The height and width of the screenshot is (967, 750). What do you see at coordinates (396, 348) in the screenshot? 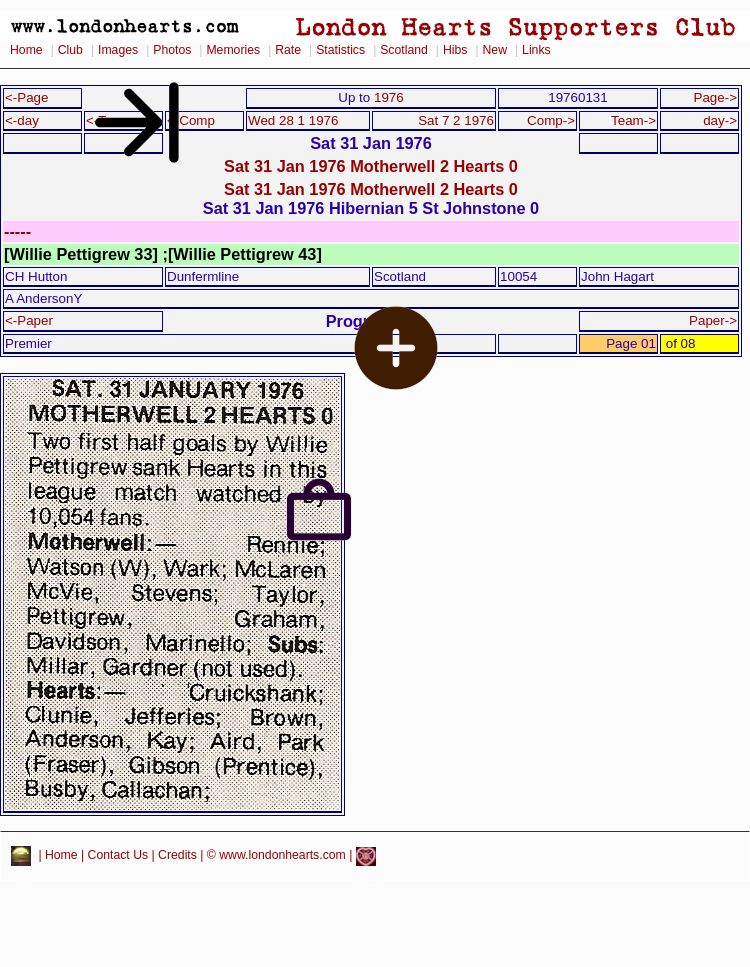
I see `add a new item` at bounding box center [396, 348].